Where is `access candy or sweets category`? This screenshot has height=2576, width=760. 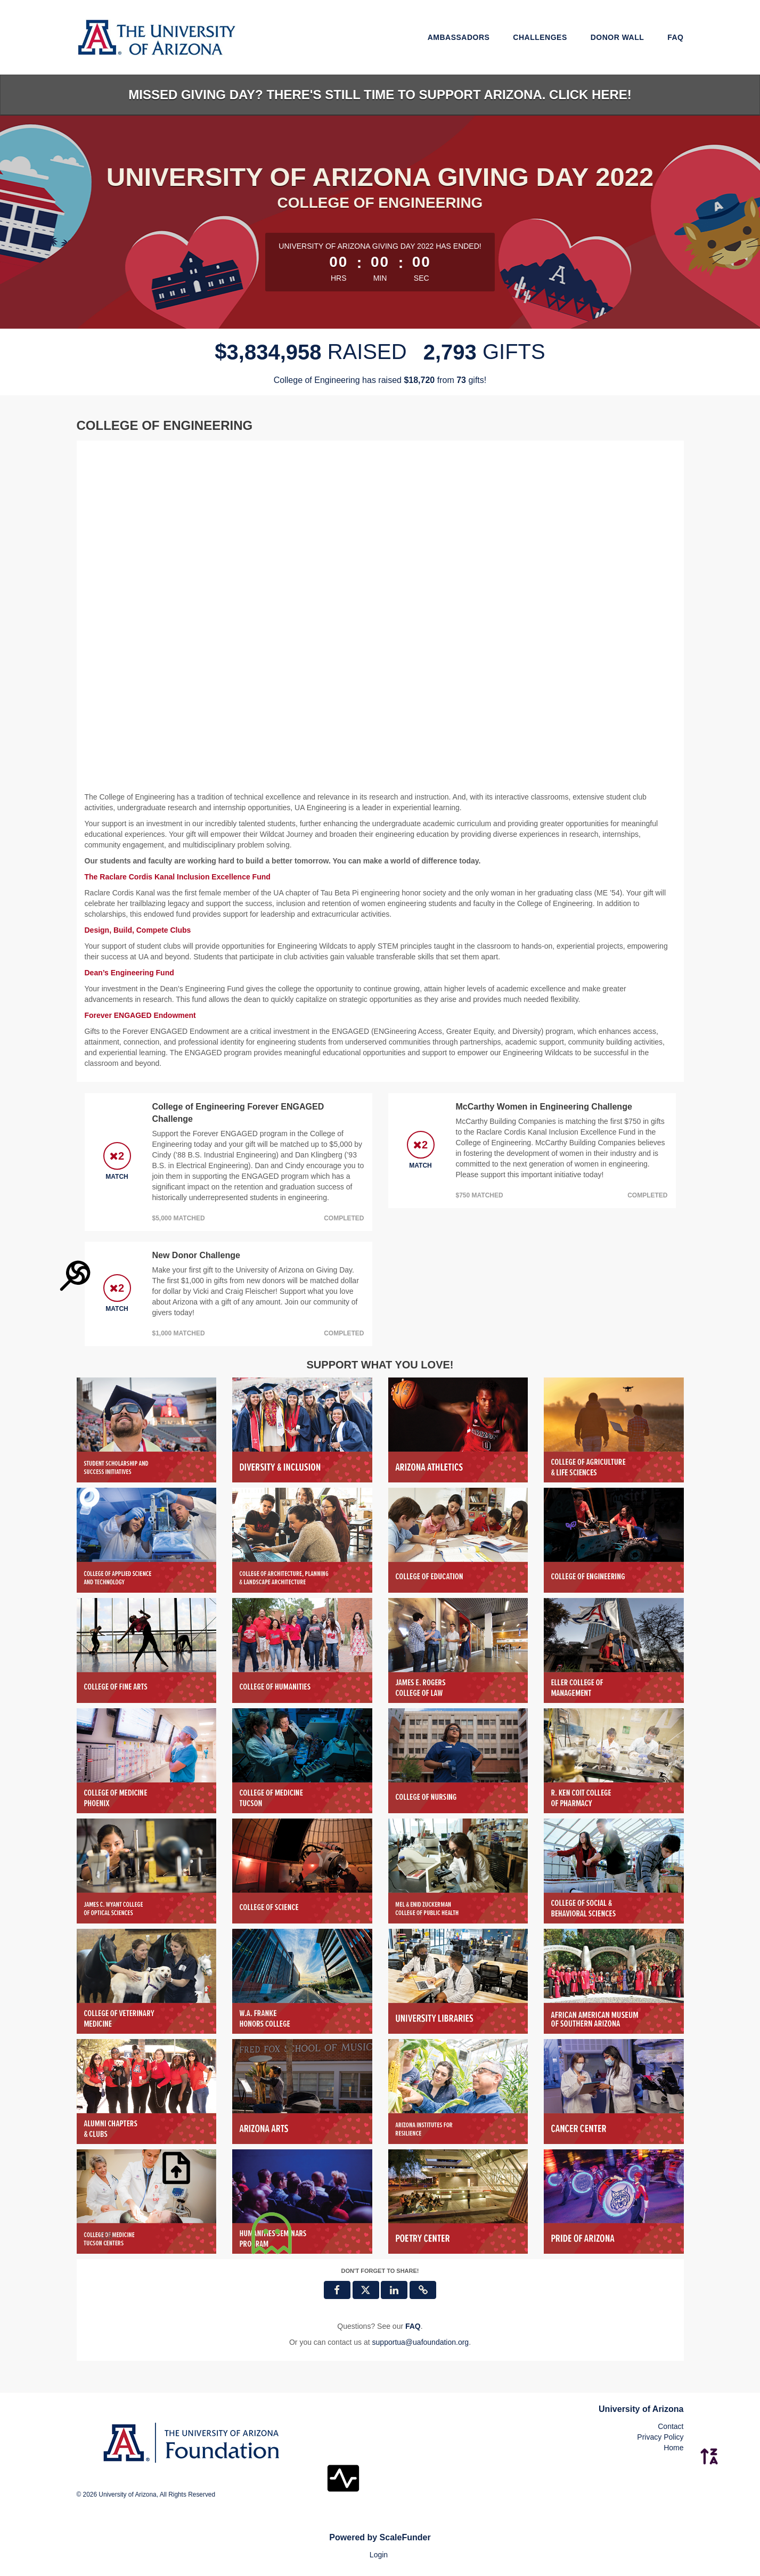
access candy or sweets category is located at coordinates (75, 1276).